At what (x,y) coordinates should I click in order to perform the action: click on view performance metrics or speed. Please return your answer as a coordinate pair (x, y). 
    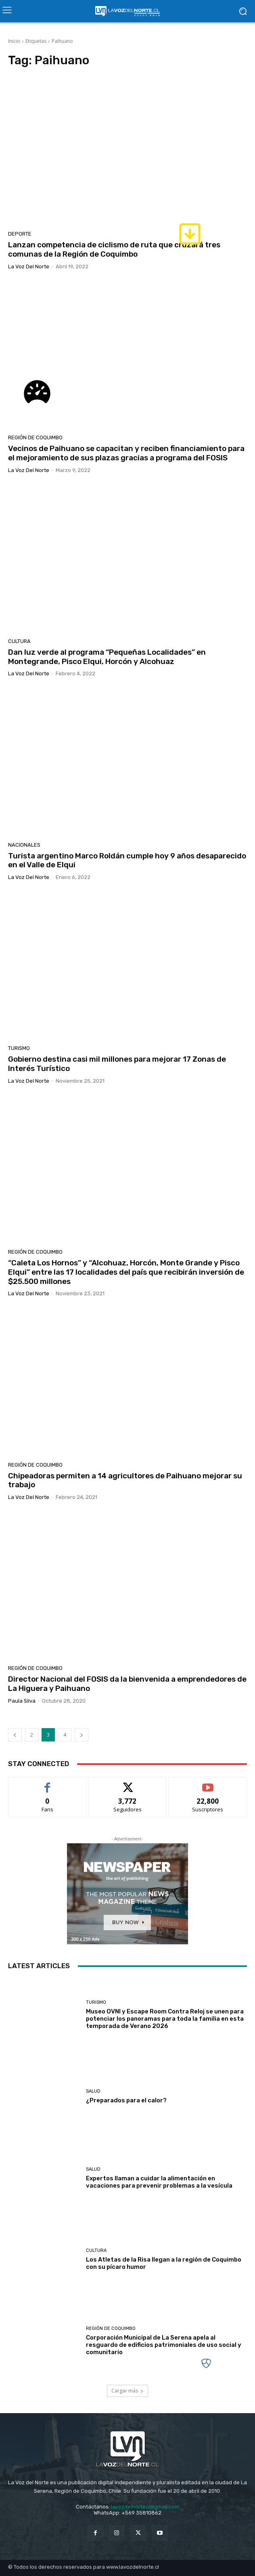
    Looking at the image, I should click on (37, 392).